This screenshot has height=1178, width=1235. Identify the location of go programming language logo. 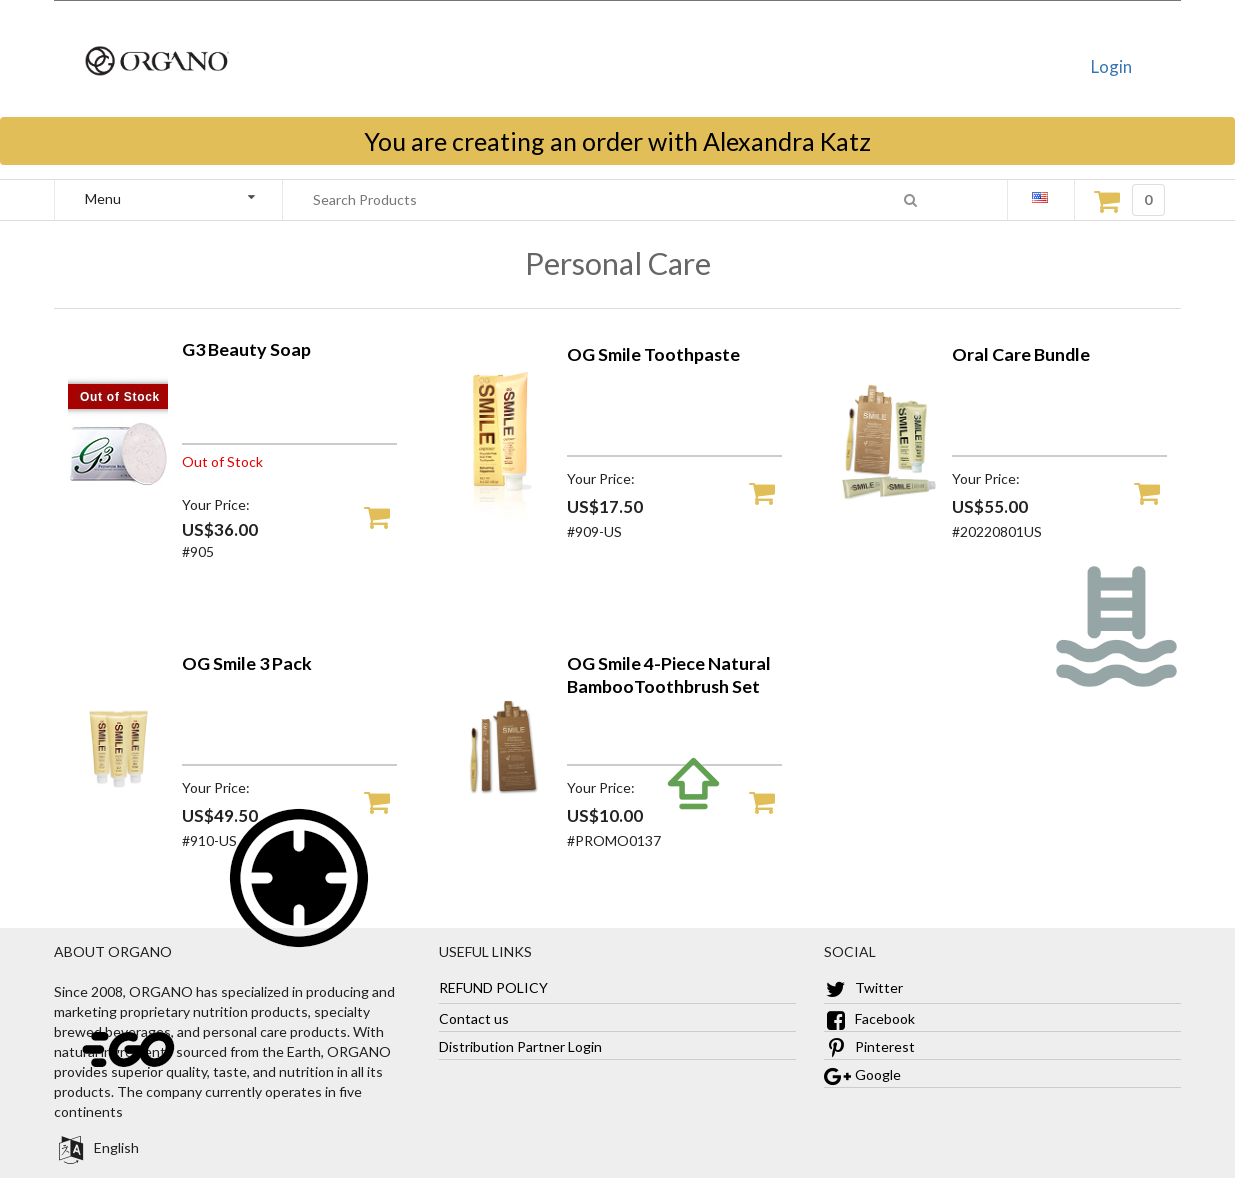
(130, 1049).